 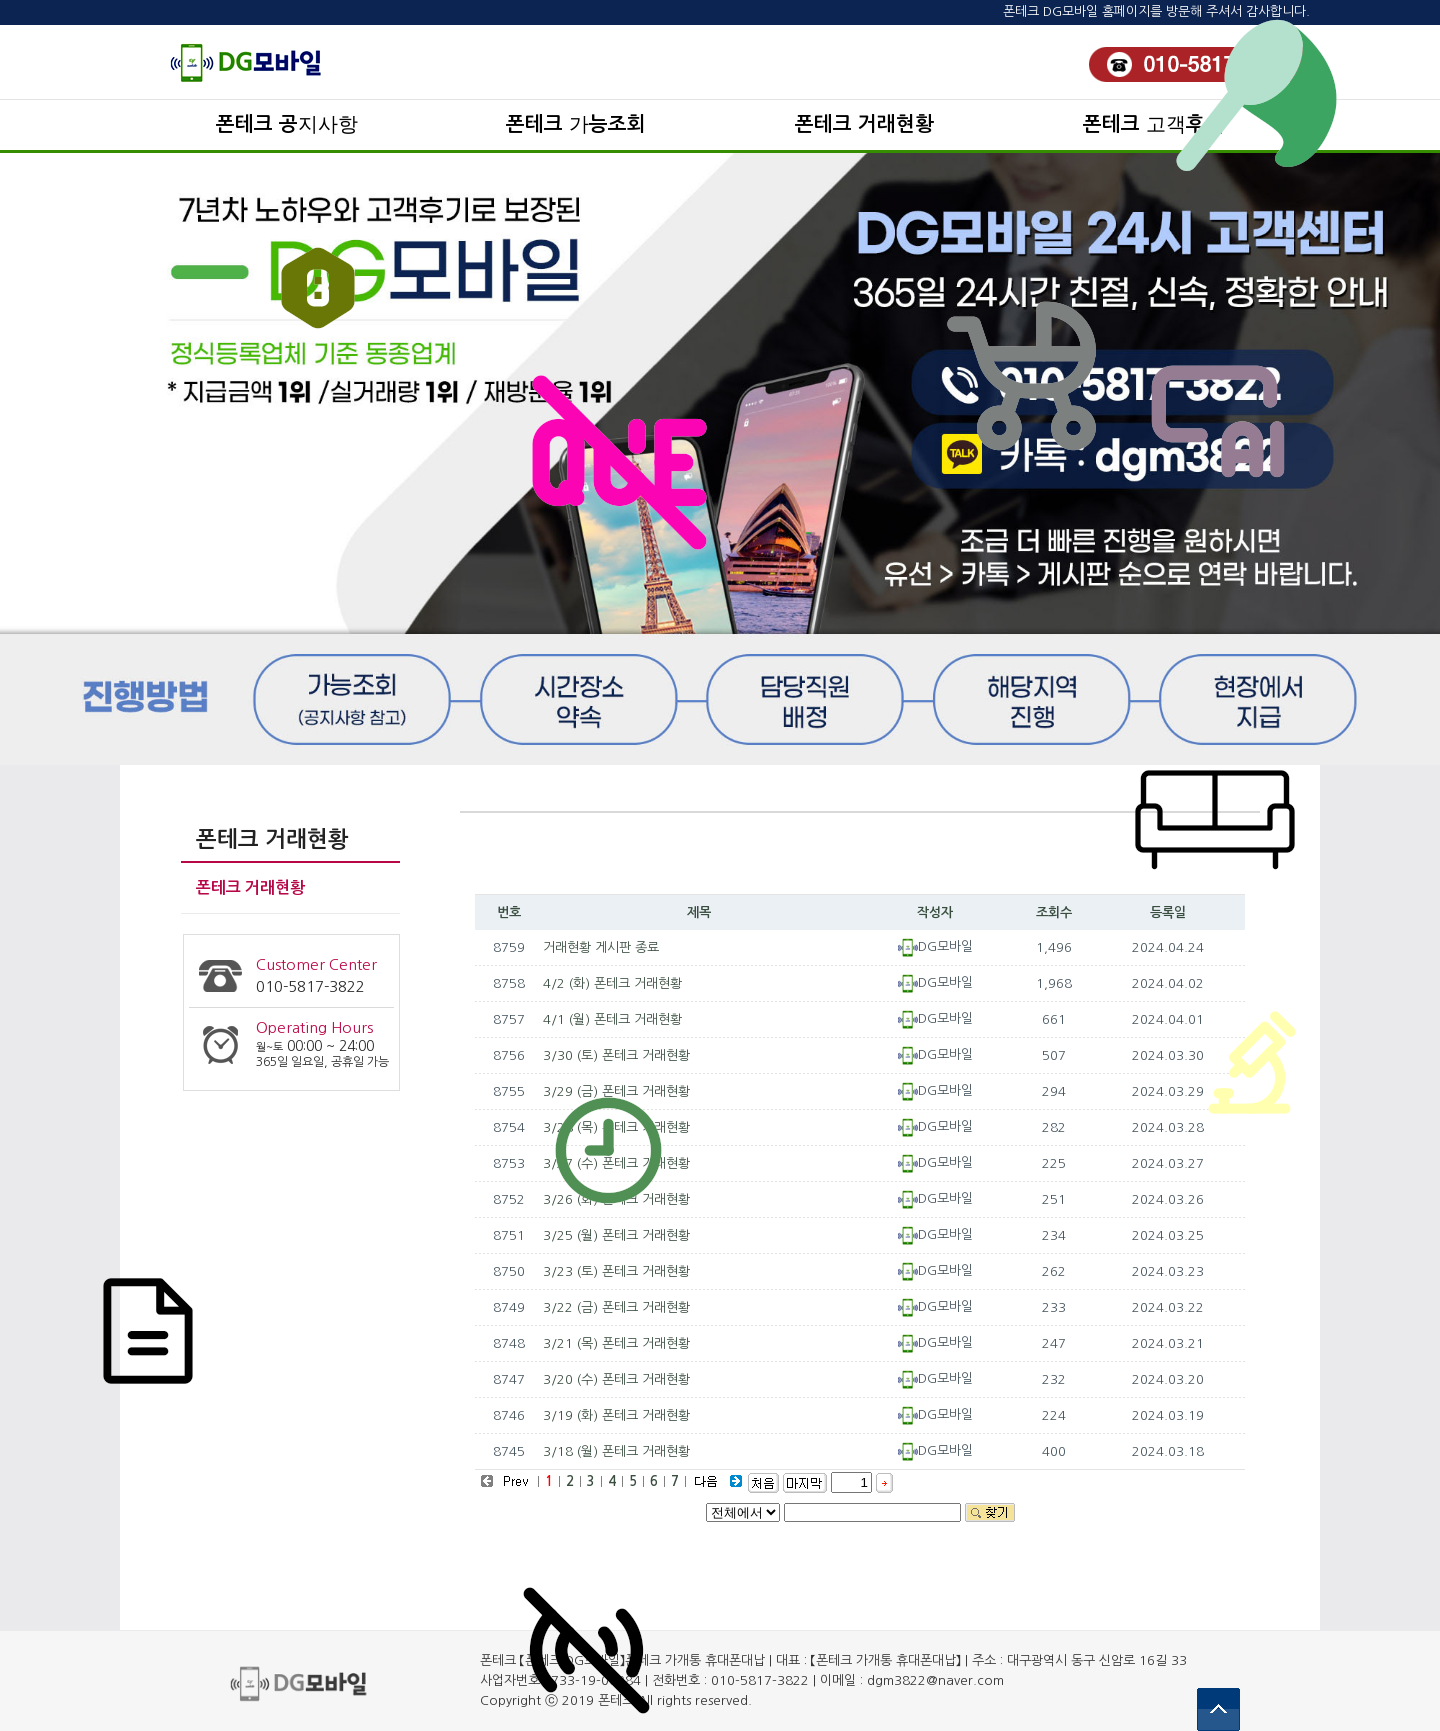 What do you see at coordinates (1029, 376) in the screenshot?
I see `access baby or parenting-related features` at bounding box center [1029, 376].